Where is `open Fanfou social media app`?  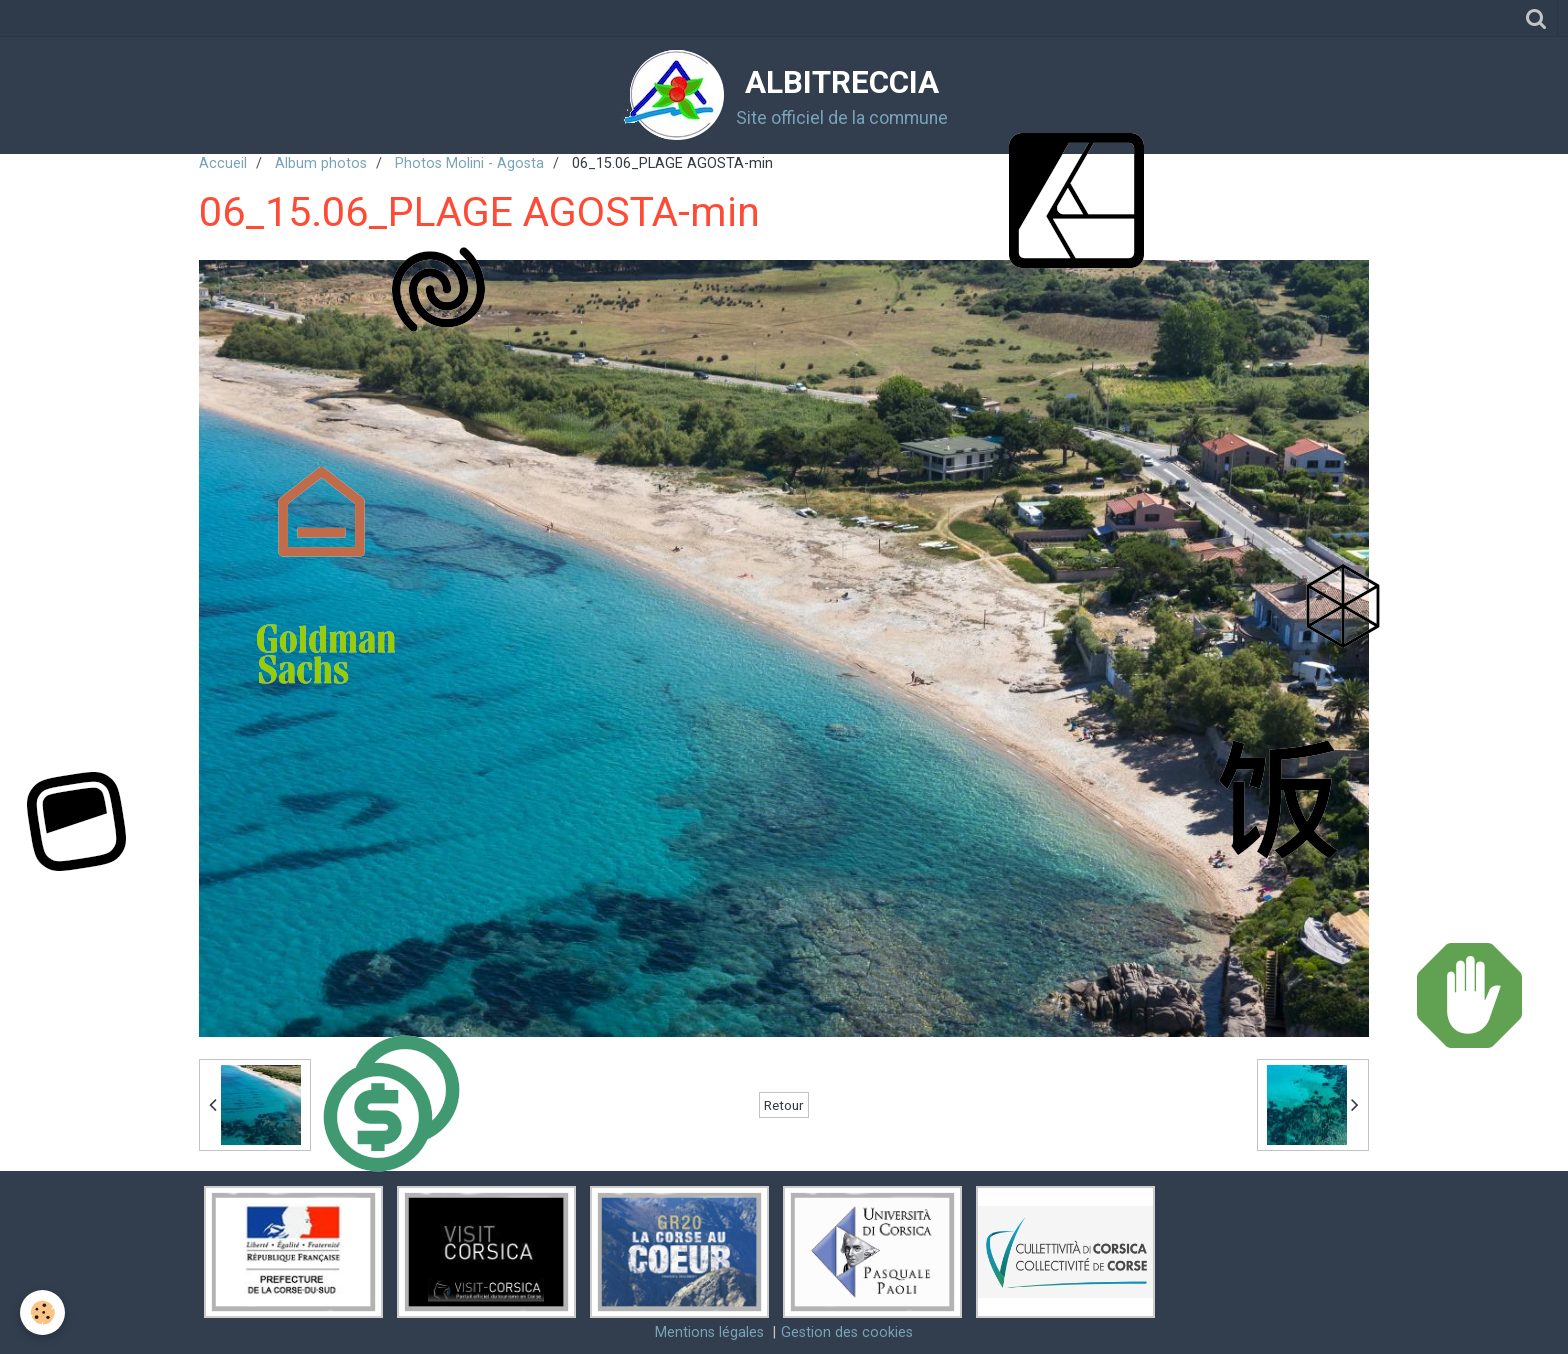 open Fanfou social media app is located at coordinates (1278, 799).